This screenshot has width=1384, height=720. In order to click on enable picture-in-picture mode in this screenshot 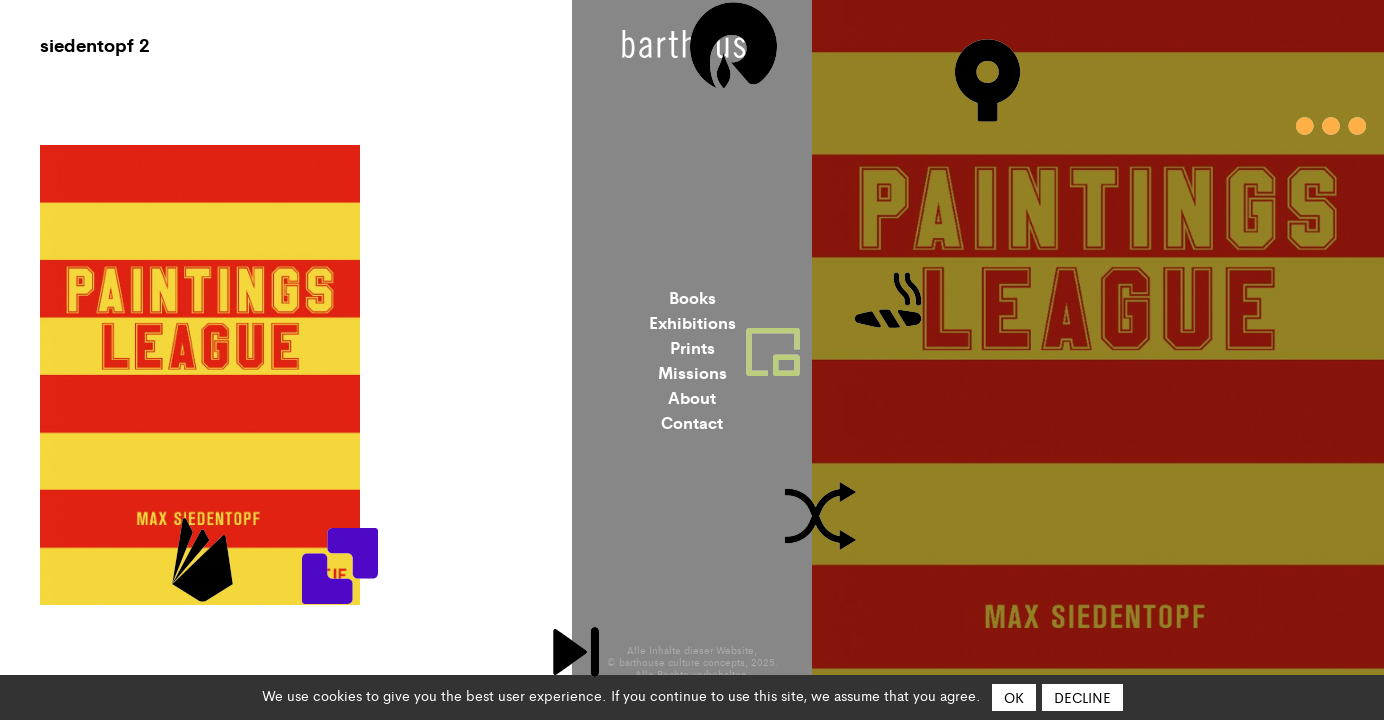, I will do `click(773, 352)`.